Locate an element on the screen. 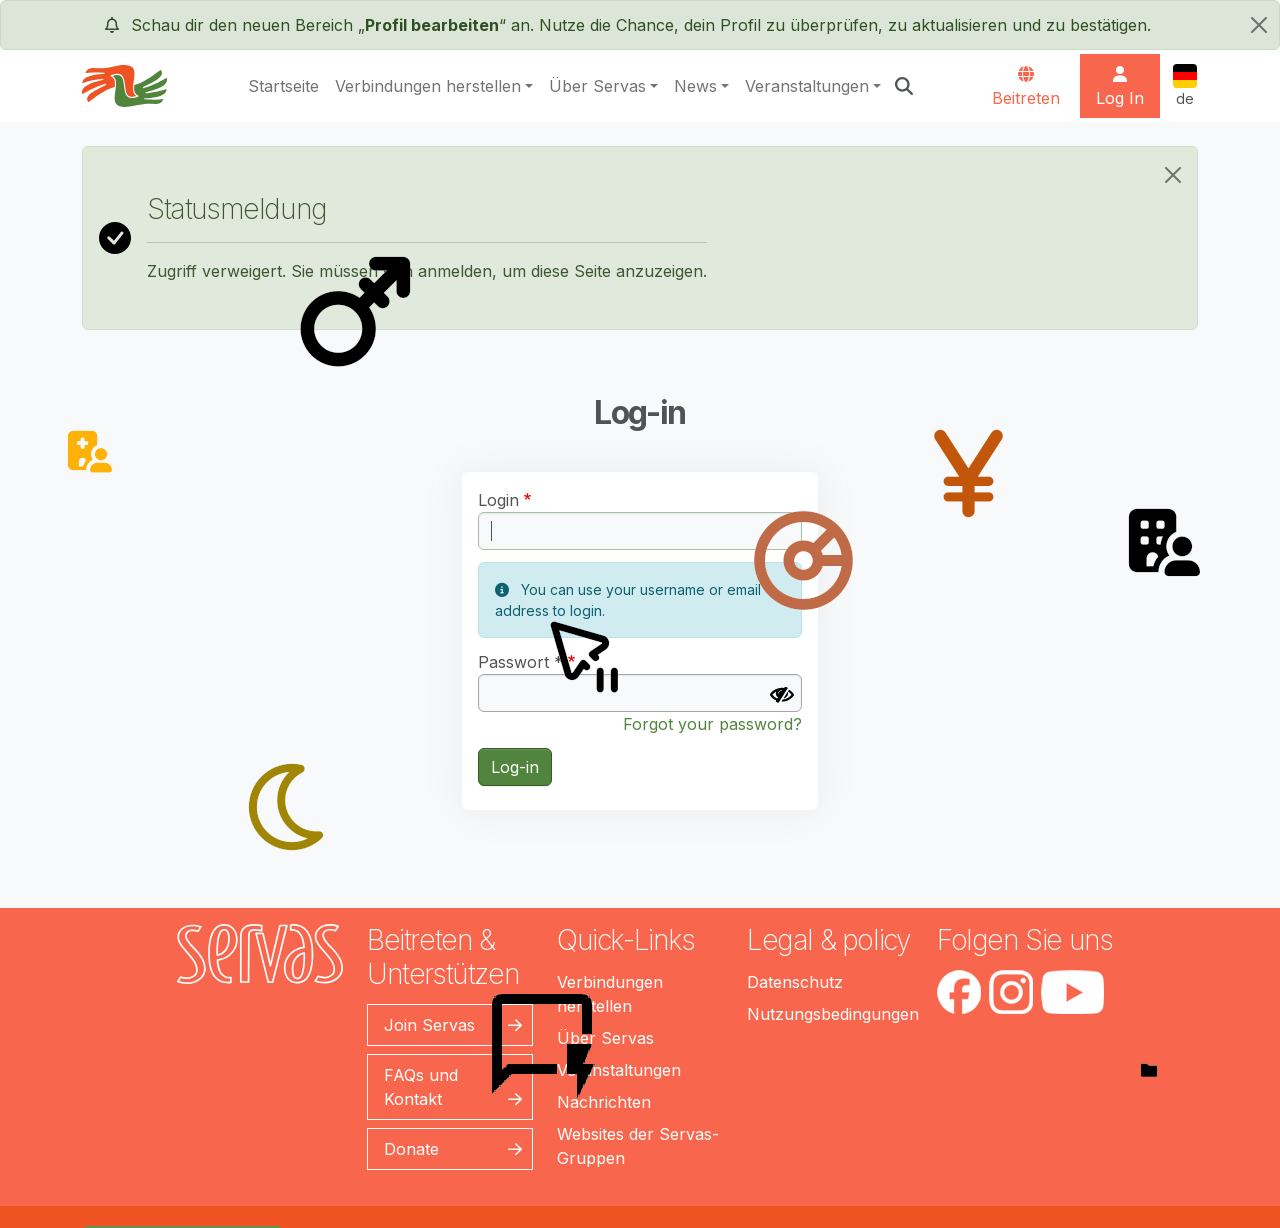 The image size is (1280, 1228). send a quick reply to a message is located at coordinates (542, 1044).